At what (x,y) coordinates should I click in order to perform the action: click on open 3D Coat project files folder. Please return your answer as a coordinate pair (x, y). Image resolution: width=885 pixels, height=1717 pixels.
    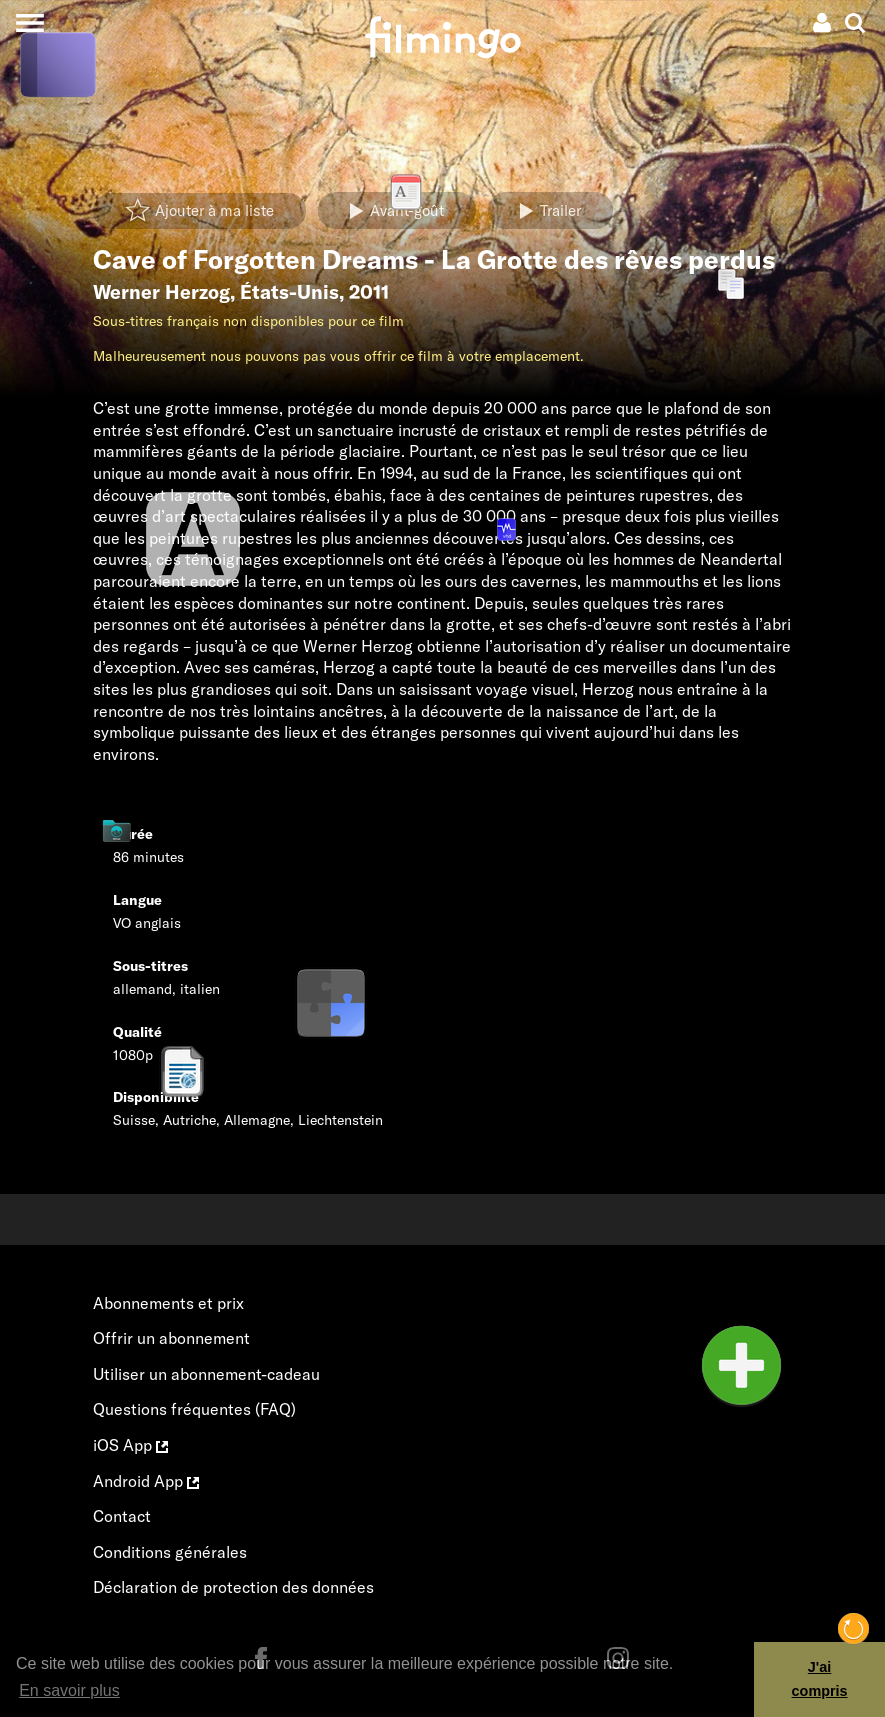
    Looking at the image, I should click on (116, 831).